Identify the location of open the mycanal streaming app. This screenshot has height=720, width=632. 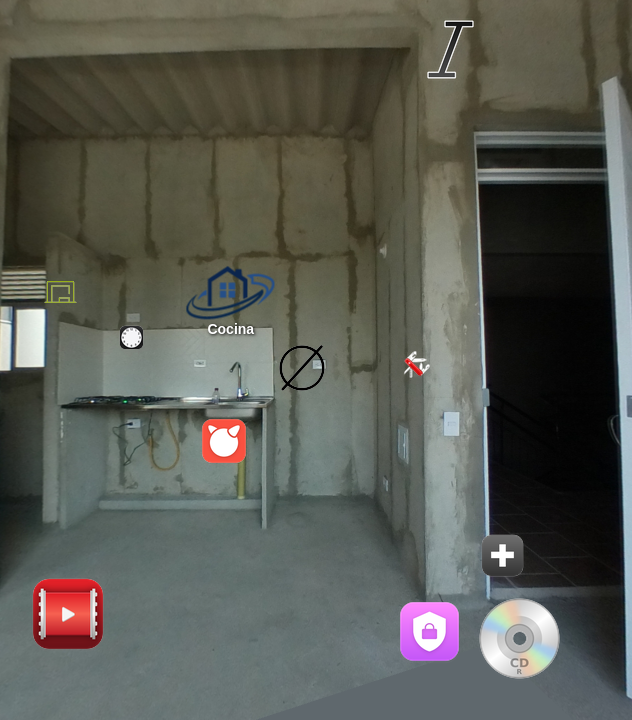
(502, 555).